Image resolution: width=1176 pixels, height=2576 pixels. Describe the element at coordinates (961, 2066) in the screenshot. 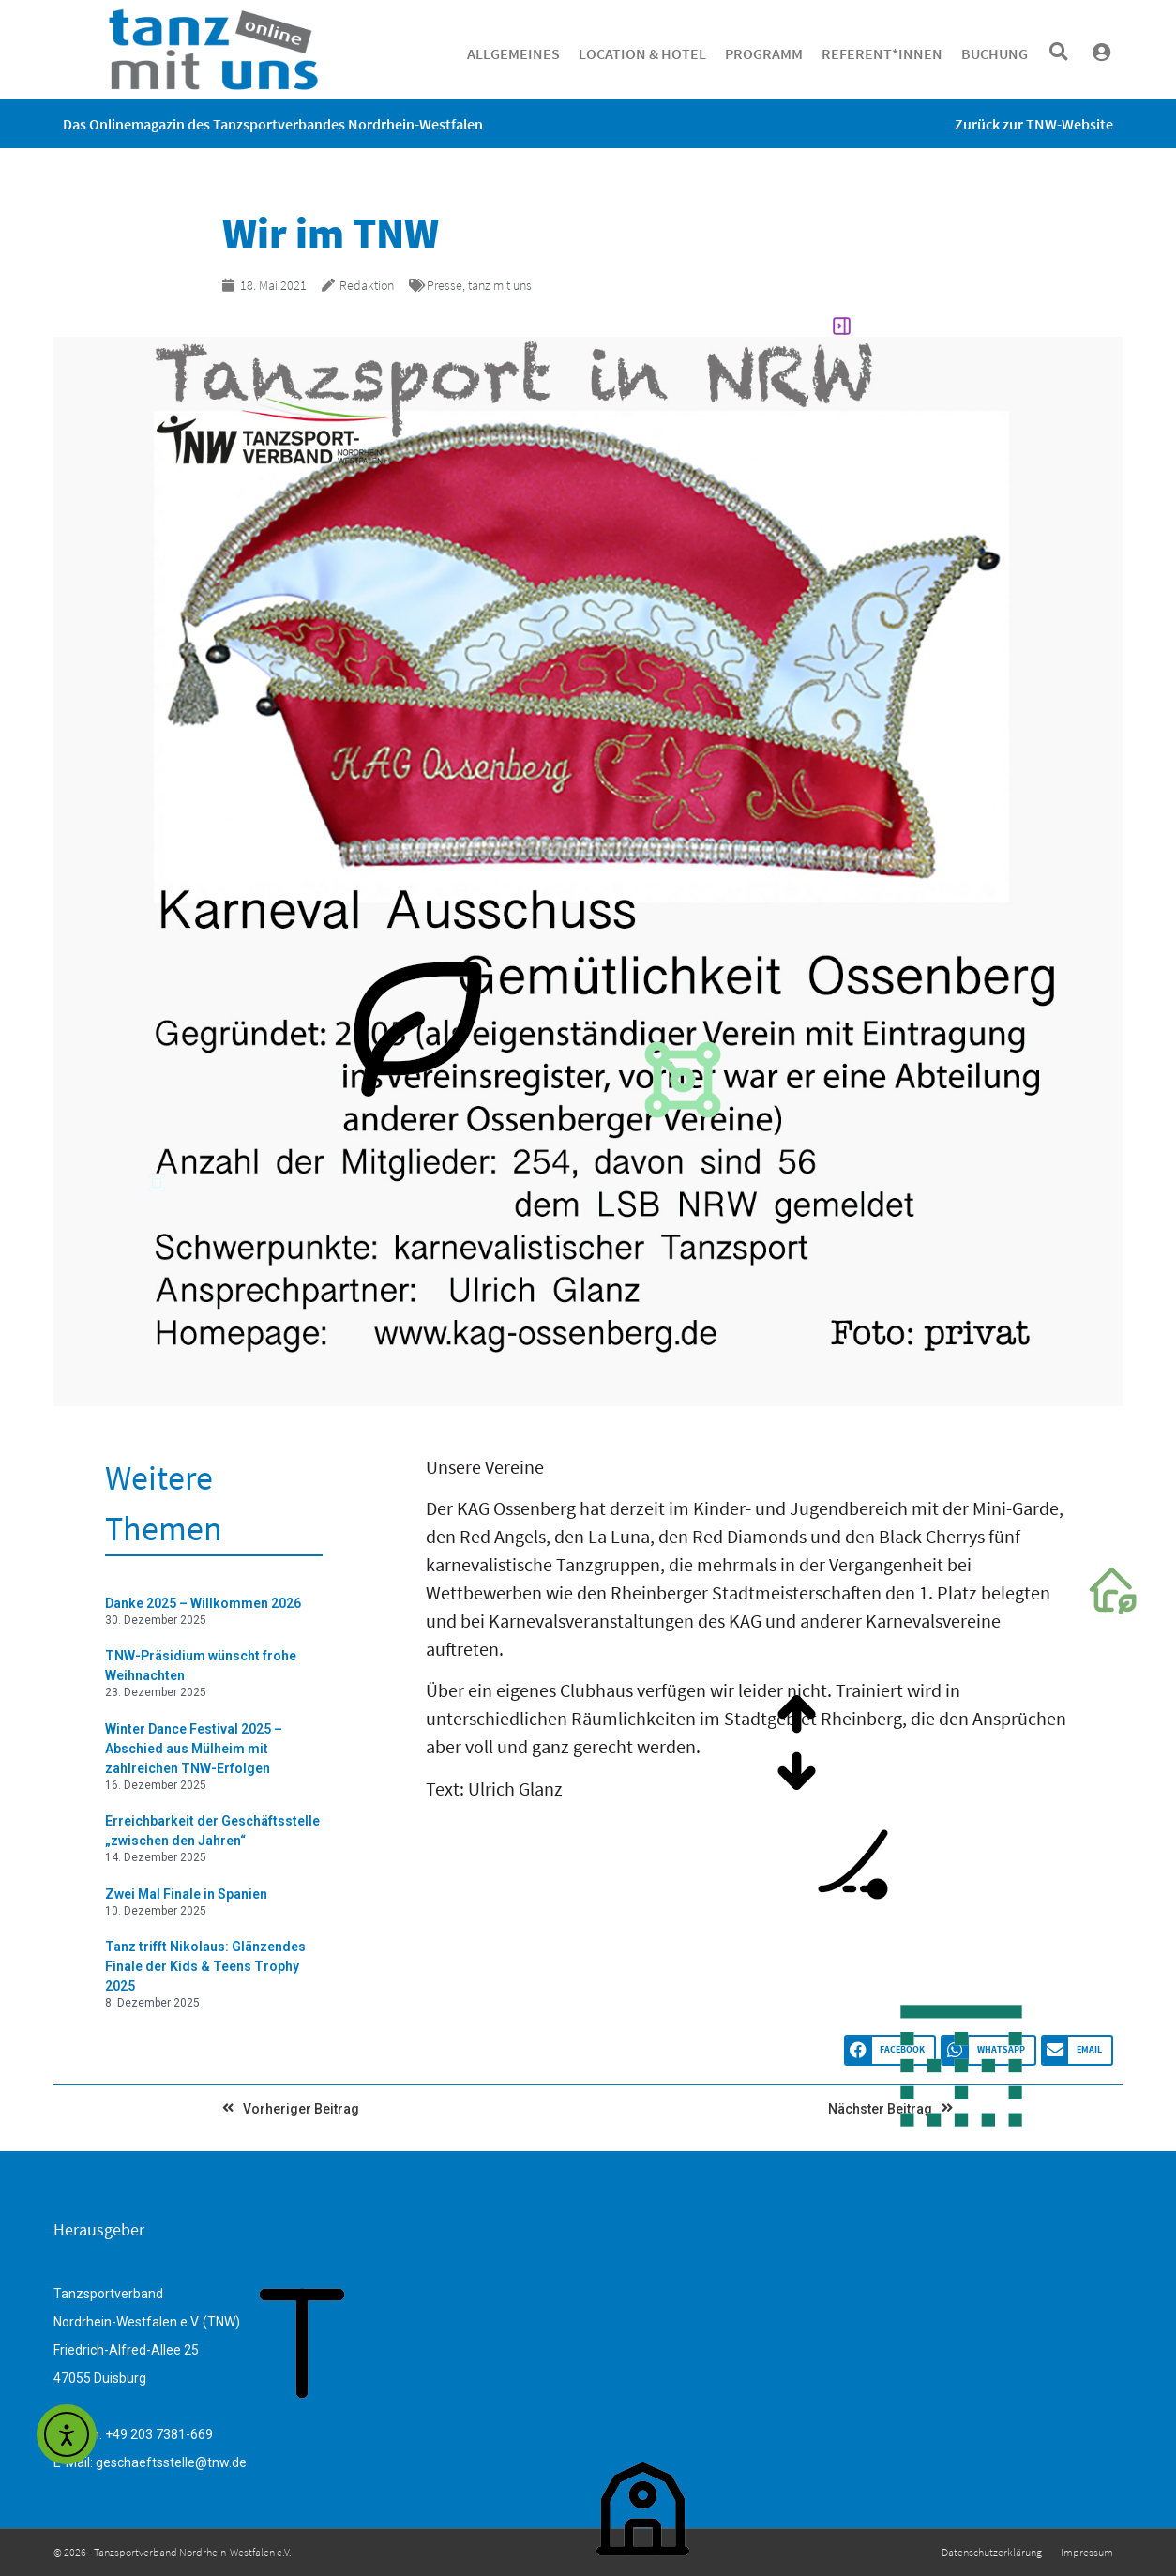

I see `apply border to top edge of selection` at that location.